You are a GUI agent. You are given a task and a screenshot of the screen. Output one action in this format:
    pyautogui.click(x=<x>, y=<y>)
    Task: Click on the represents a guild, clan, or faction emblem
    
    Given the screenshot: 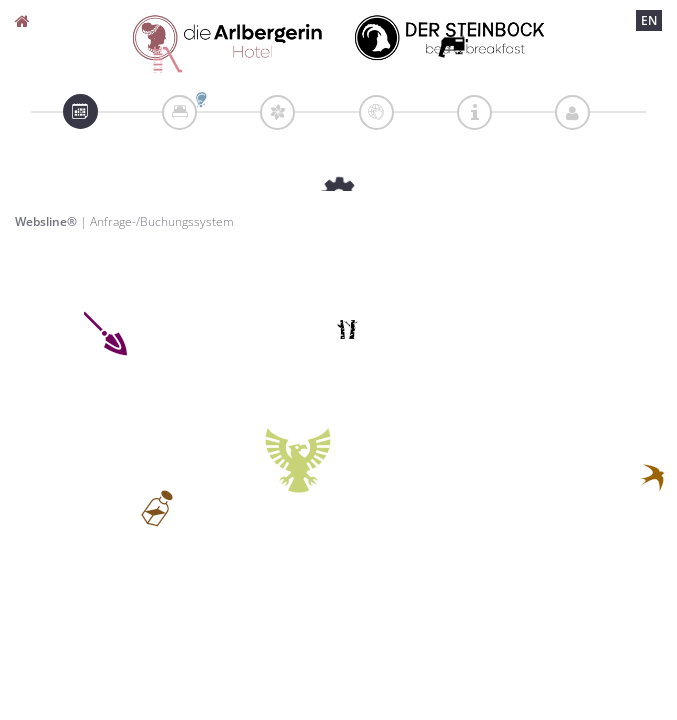 What is the action you would take?
    pyautogui.click(x=297, y=459)
    